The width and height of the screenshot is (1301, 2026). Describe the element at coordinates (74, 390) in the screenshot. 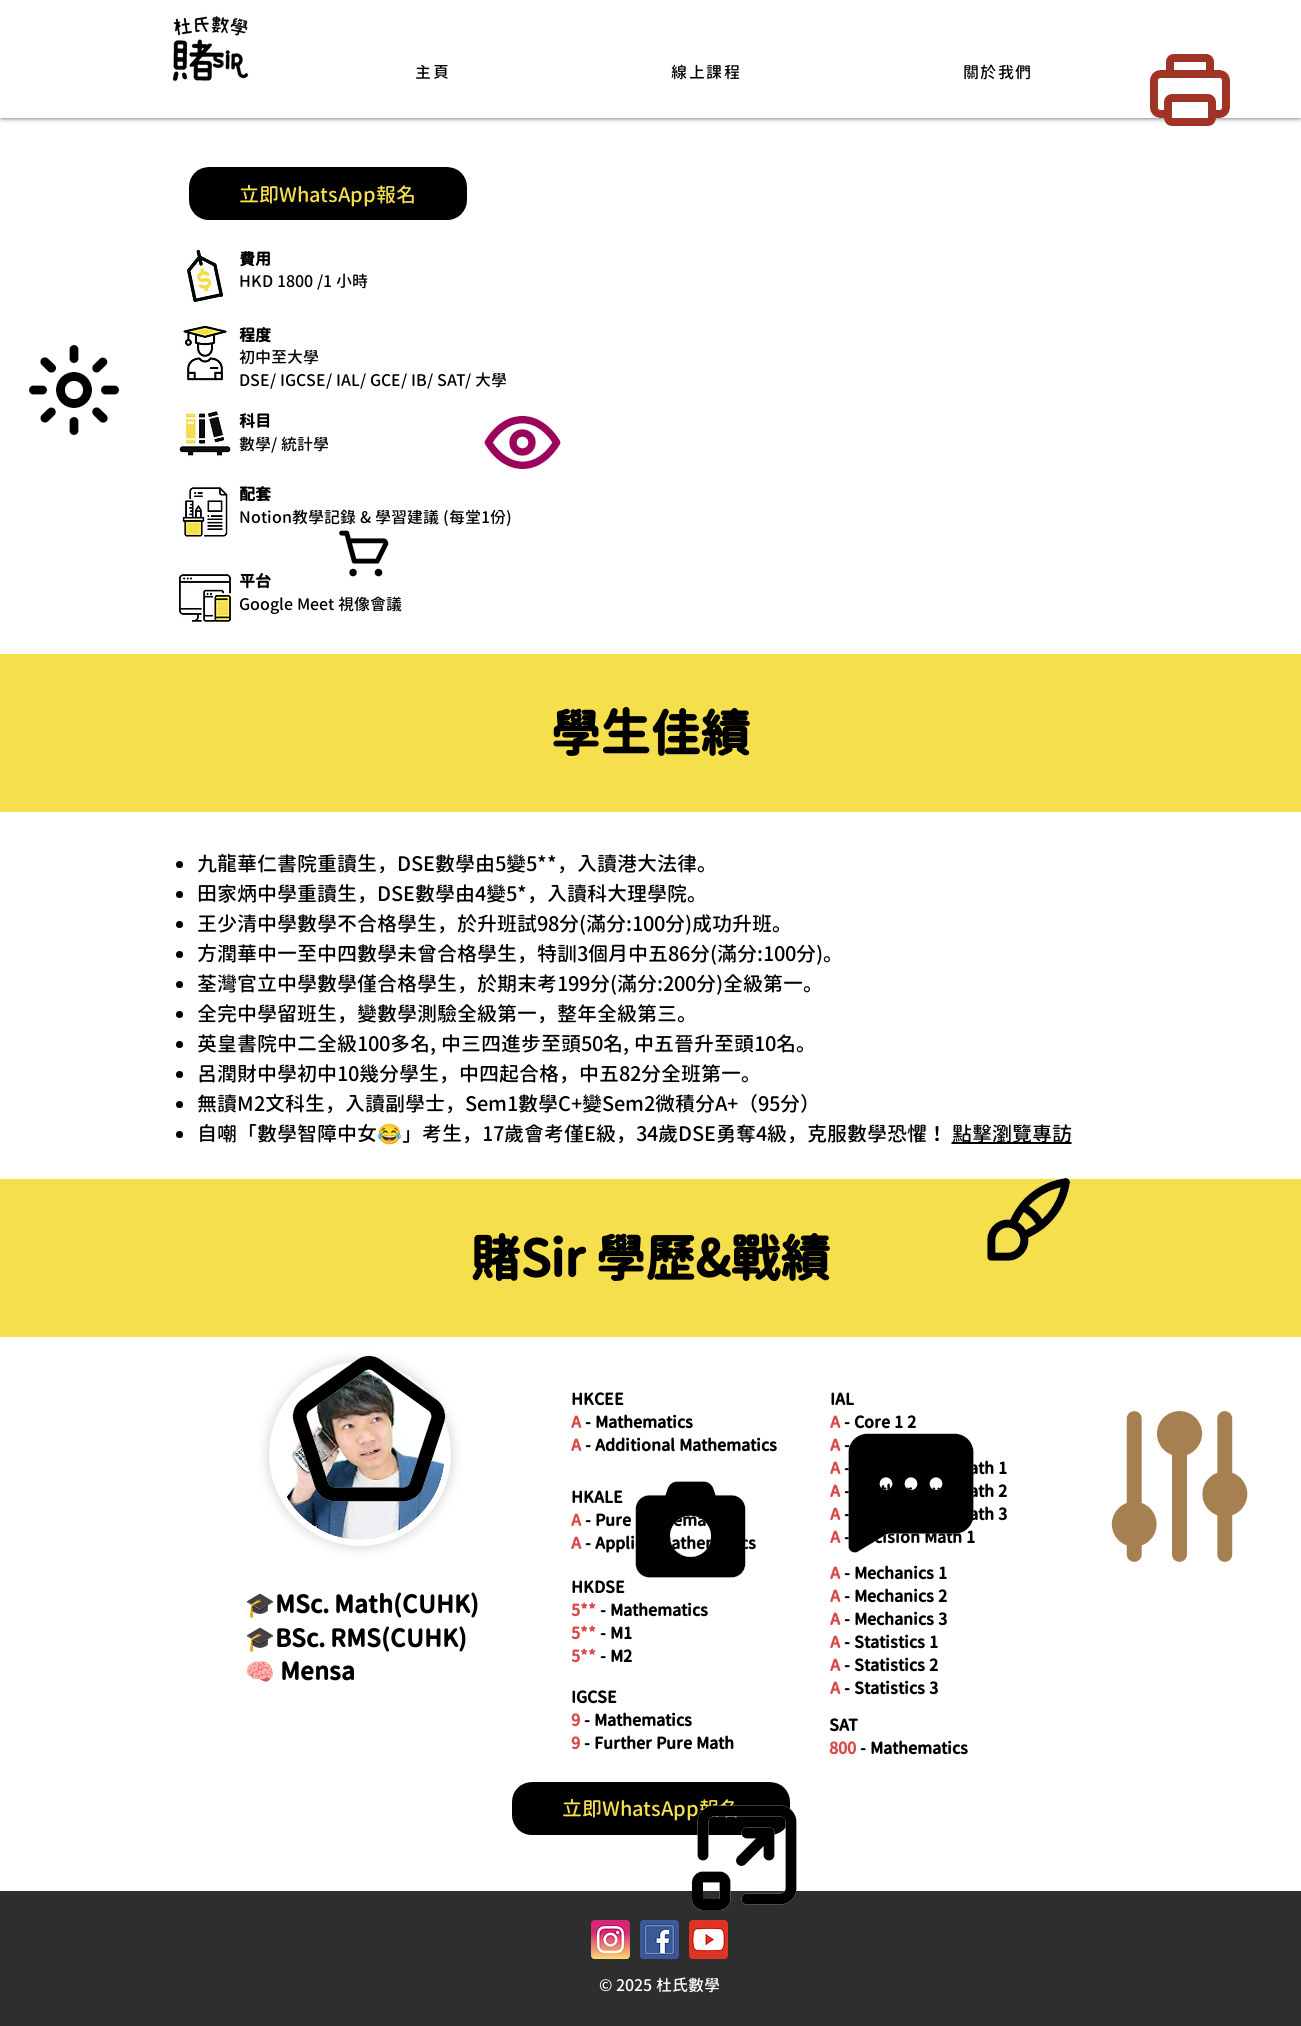

I see `switch to light mode` at that location.